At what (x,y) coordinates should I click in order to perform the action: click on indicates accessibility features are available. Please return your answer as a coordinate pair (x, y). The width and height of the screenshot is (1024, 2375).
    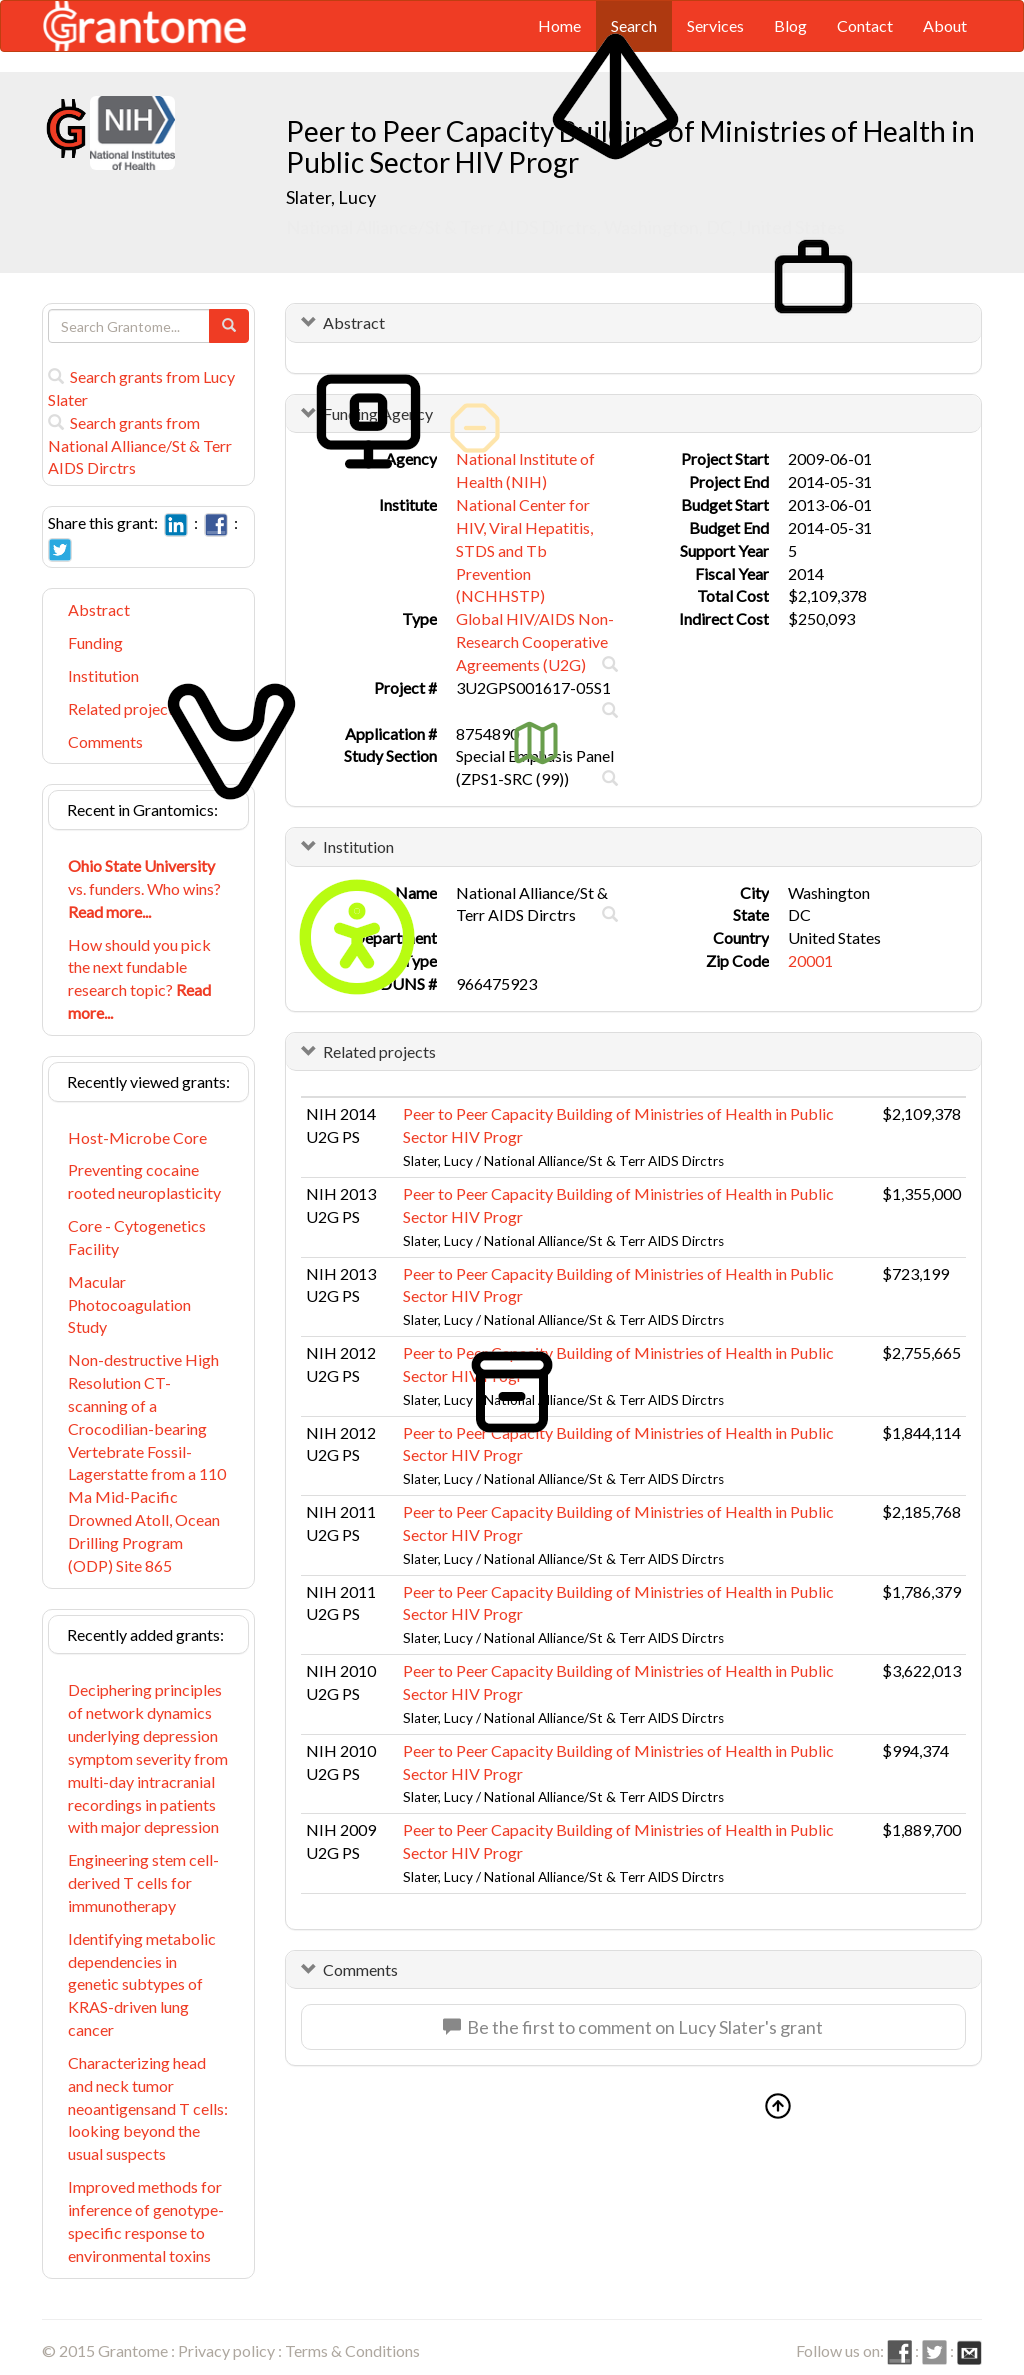
    Looking at the image, I should click on (357, 937).